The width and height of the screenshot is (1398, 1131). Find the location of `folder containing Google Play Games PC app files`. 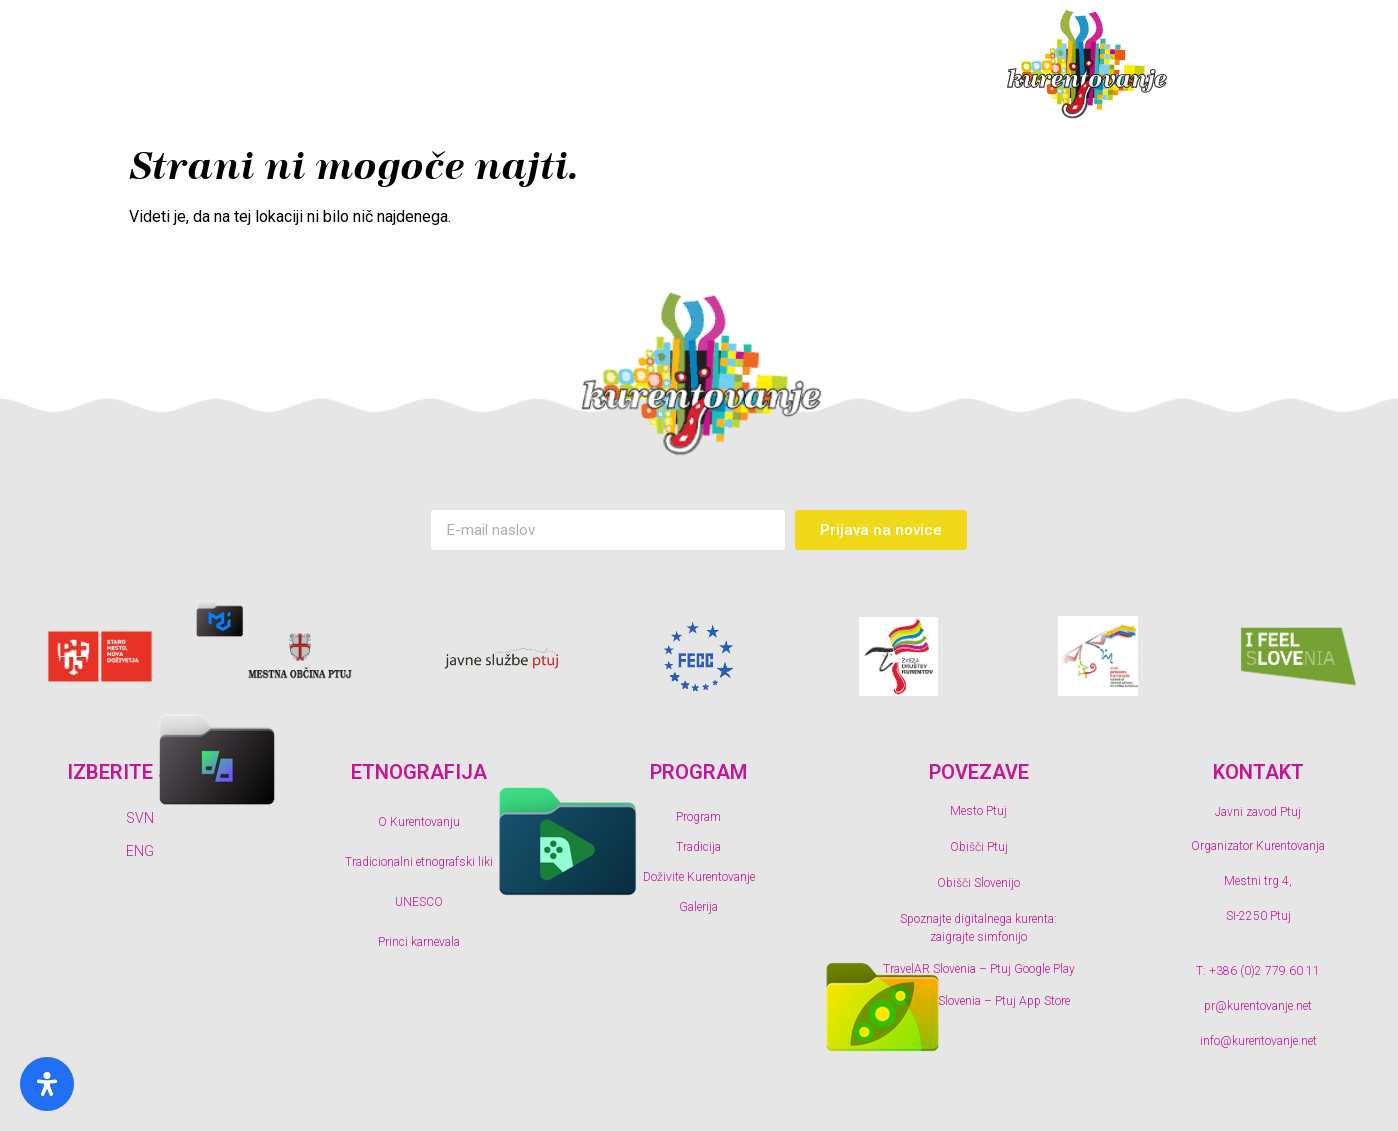

folder containing Google Play Games PC app files is located at coordinates (567, 845).